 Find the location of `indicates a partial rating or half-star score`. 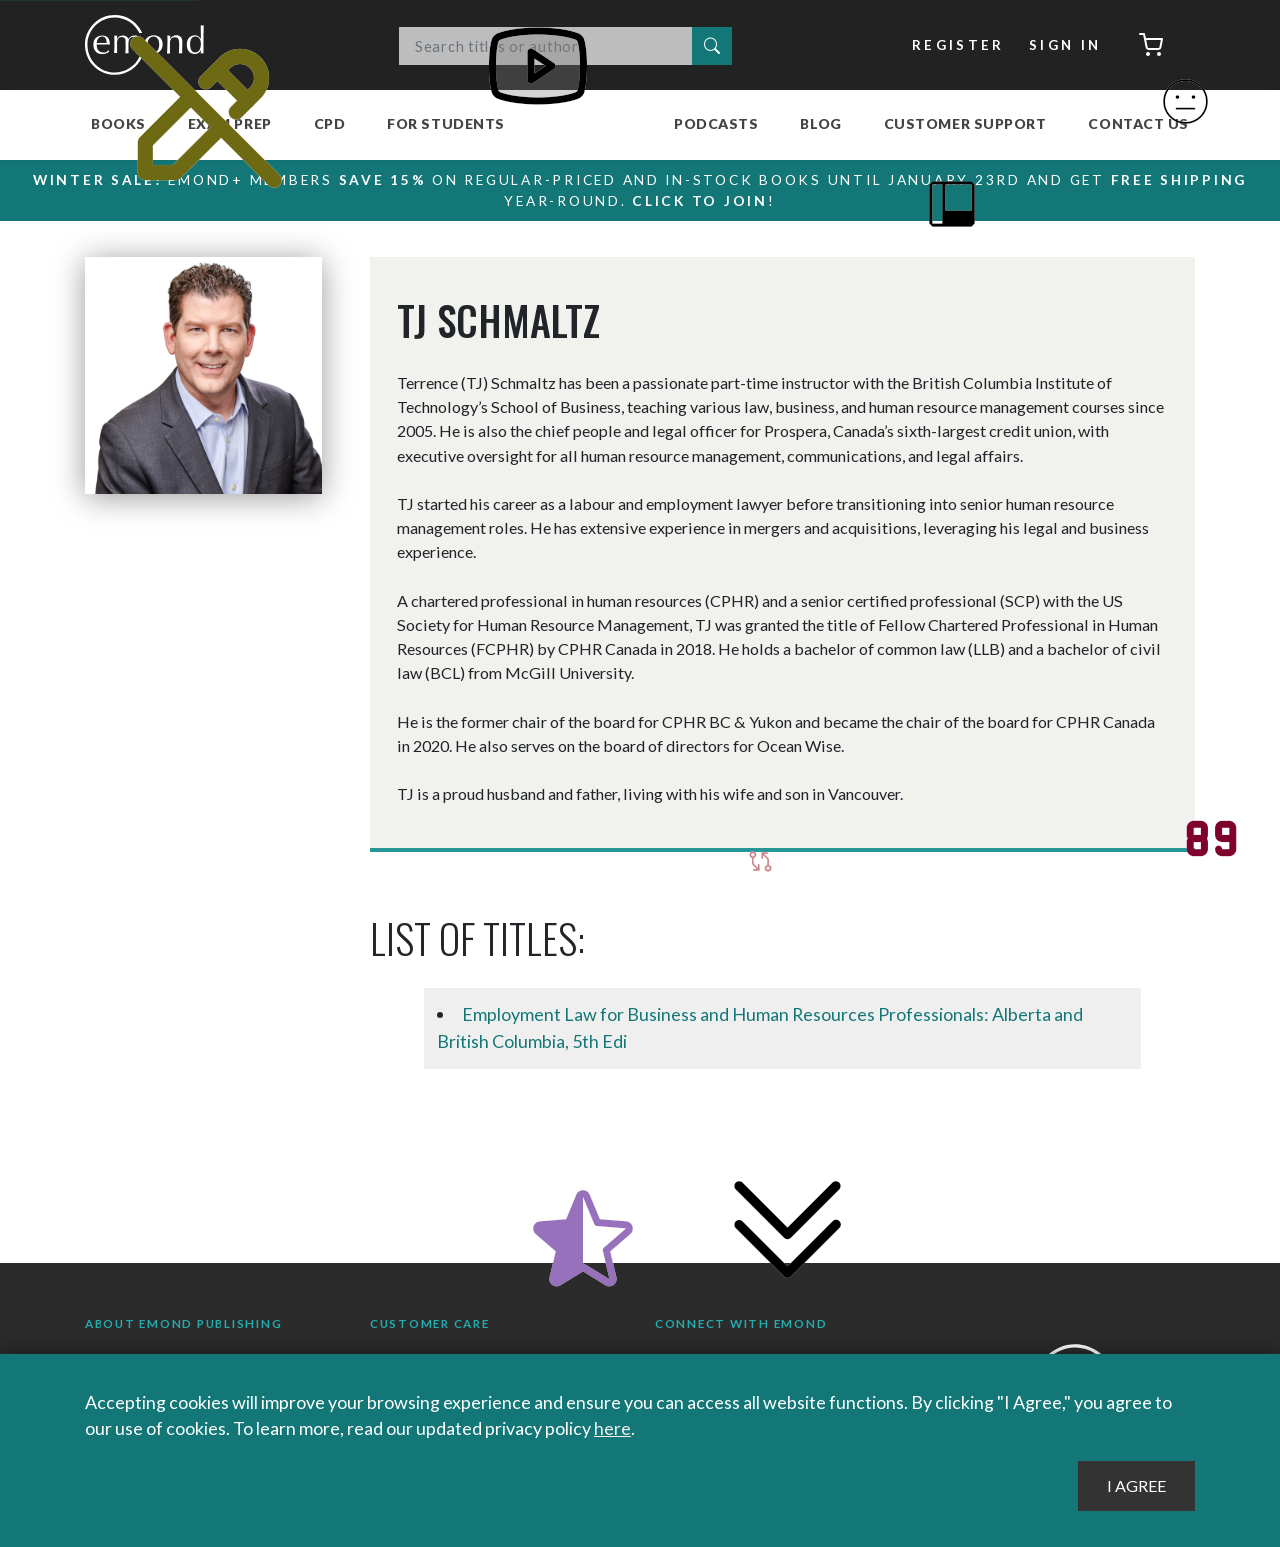

indicates a partial rating or half-star score is located at coordinates (583, 1240).